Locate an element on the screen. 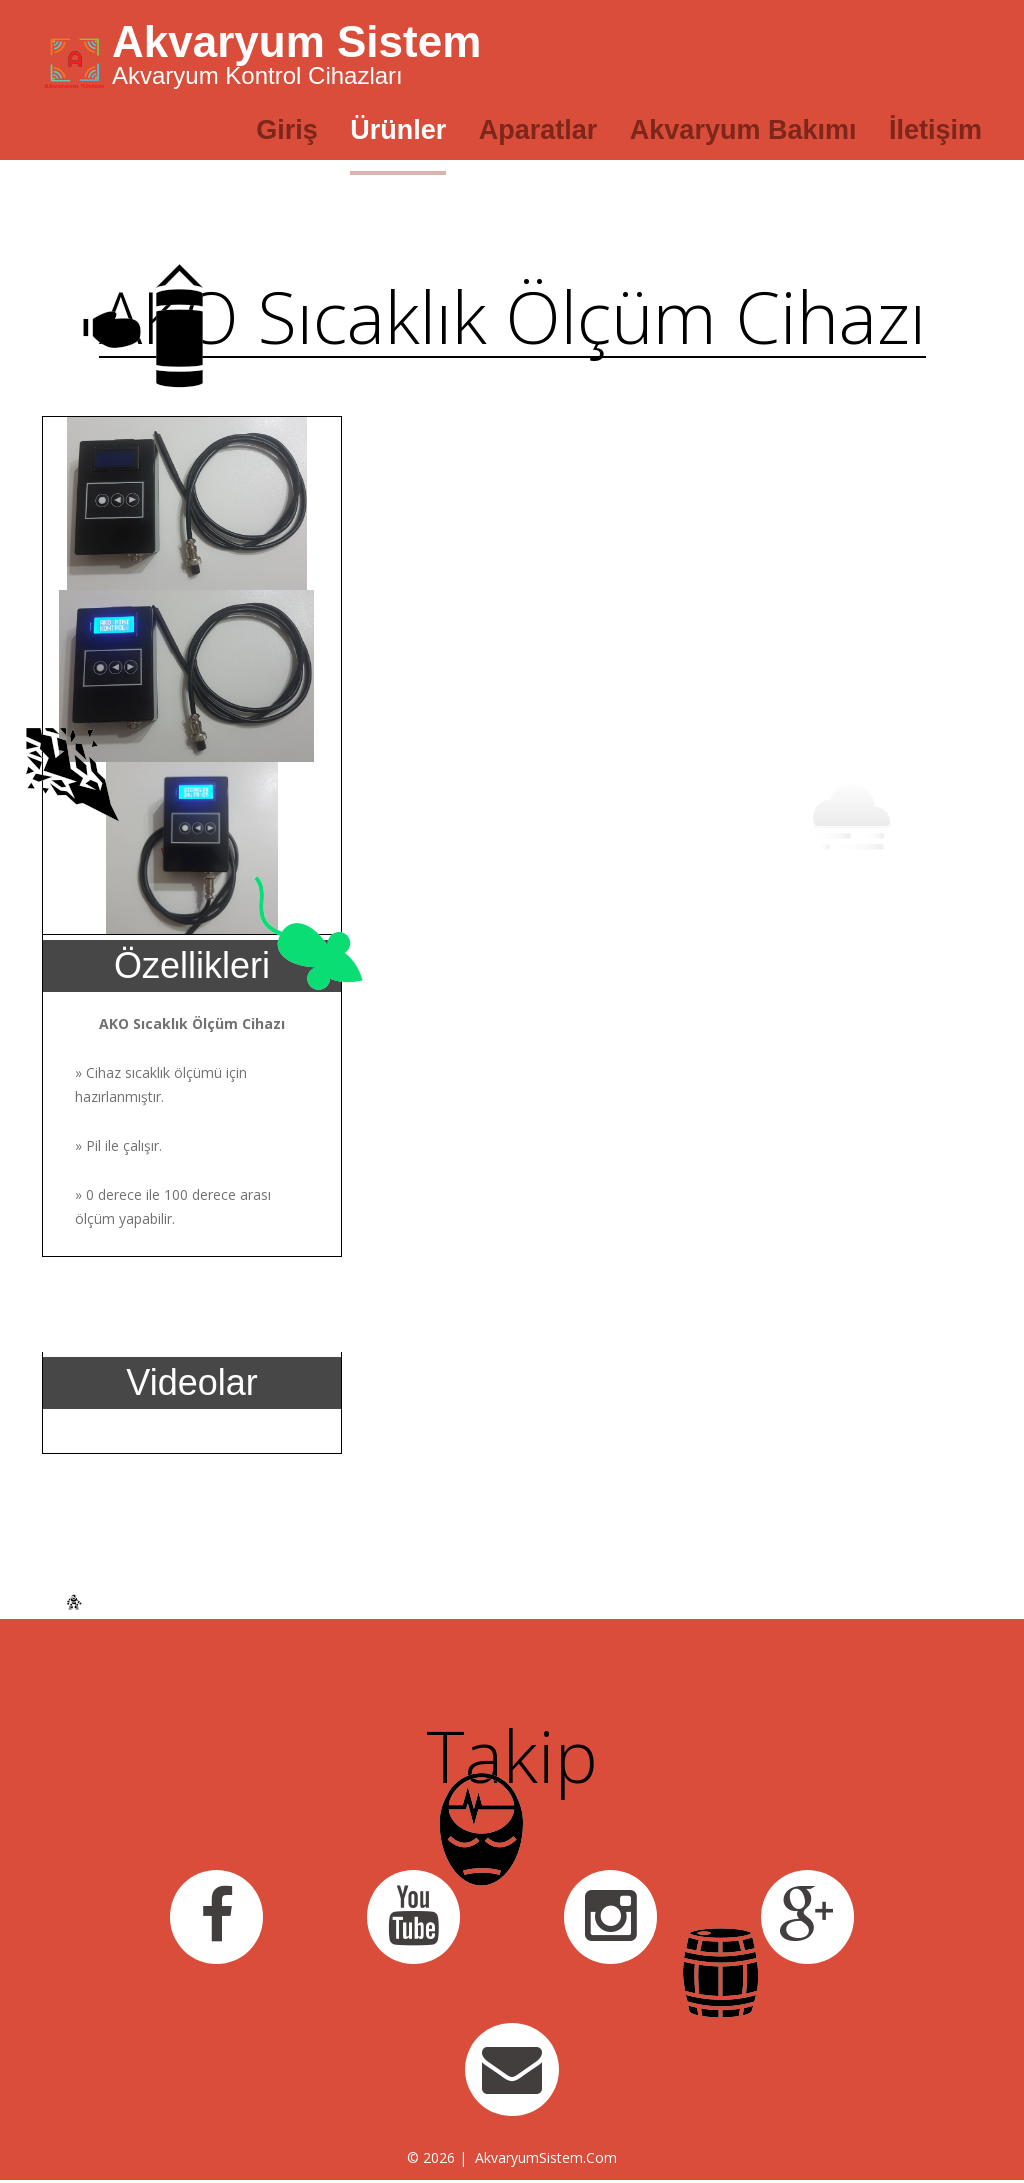  indicates player is in a coma or unconscious state is located at coordinates (479, 1829).